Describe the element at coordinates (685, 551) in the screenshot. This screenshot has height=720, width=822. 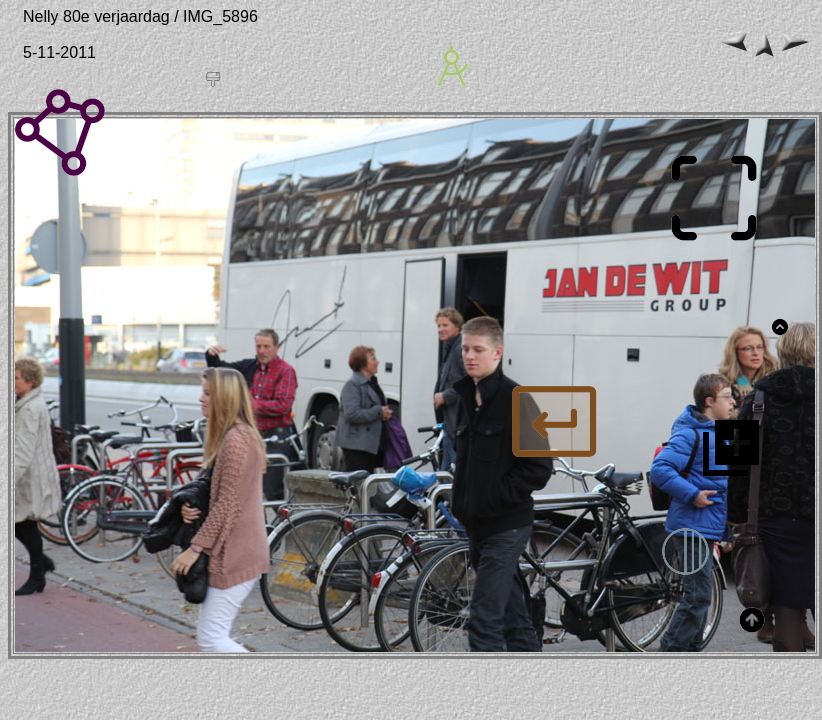
I see `toggle between light and dark mode` at that location.